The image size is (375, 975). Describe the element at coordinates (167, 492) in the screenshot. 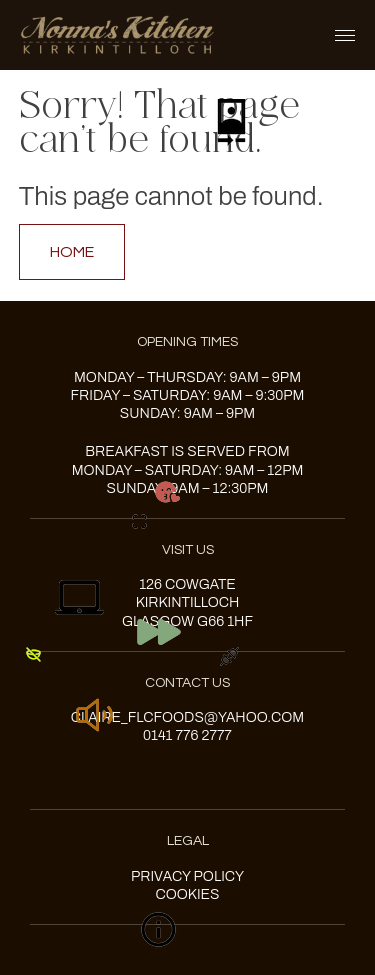

I see `send a kiss or flirty reaction` at that location.